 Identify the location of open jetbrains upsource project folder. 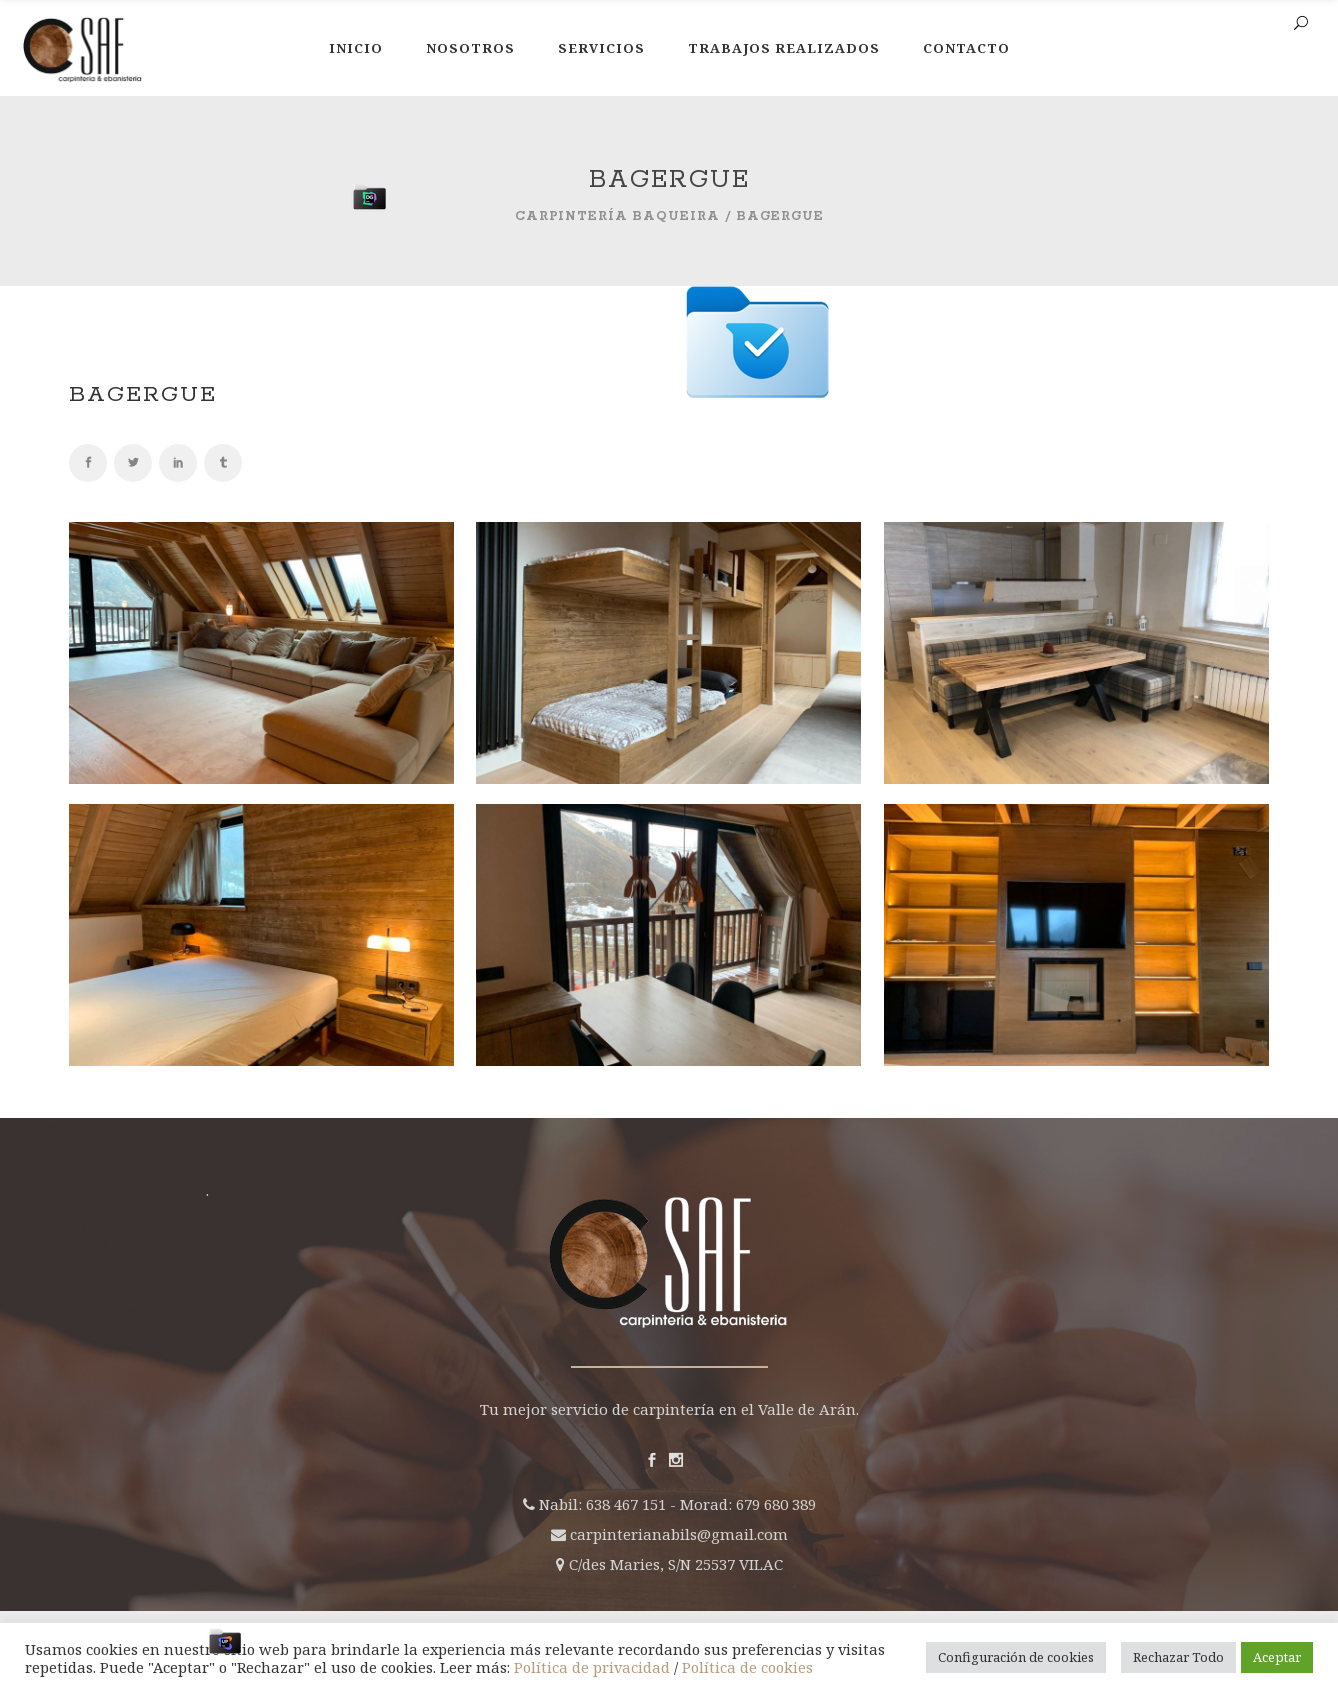
(225, 1642).